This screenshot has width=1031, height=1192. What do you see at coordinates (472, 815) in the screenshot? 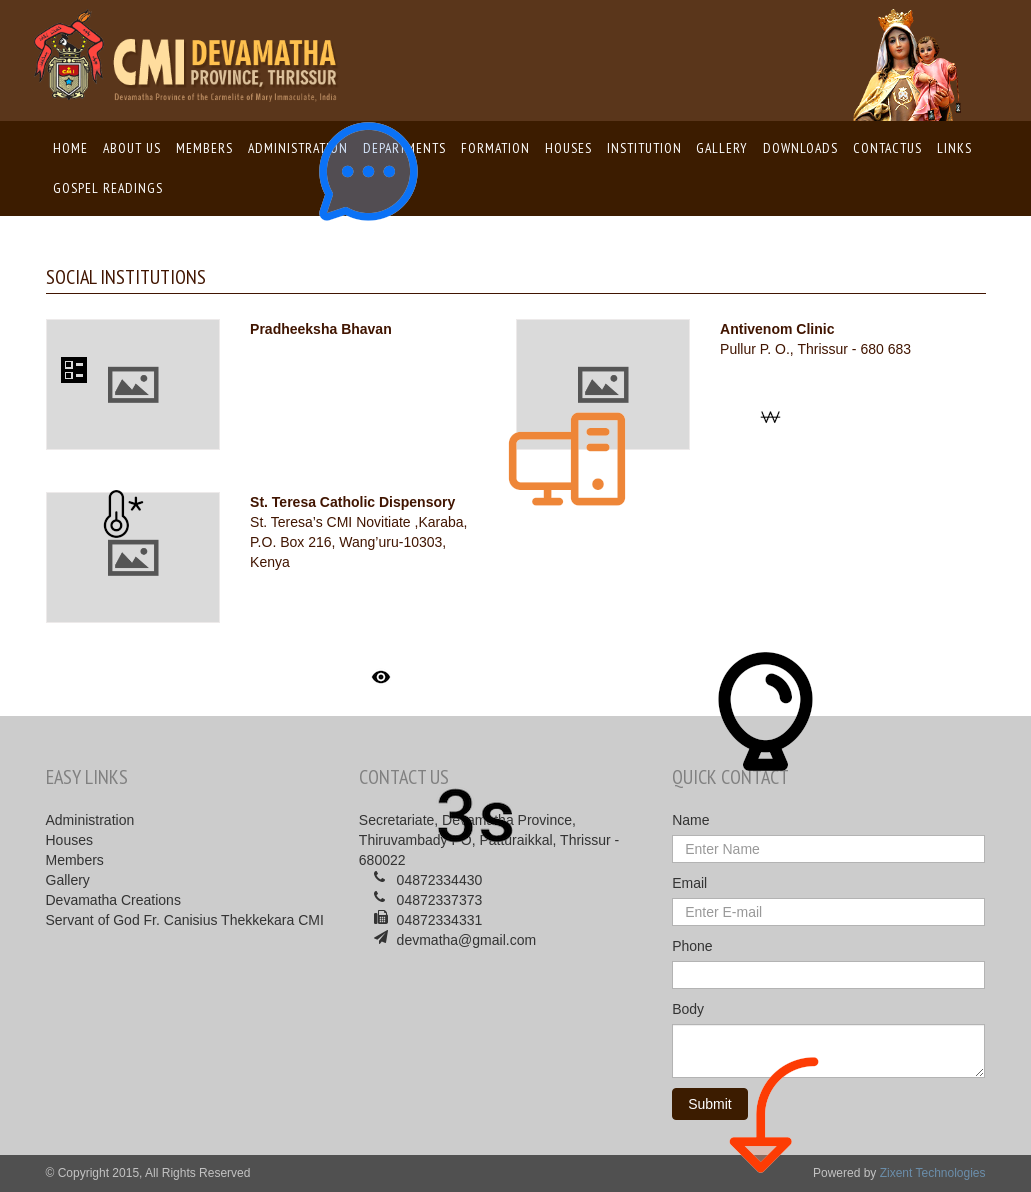
I see `set a 3-second timer` at bounding box center [472, 815].